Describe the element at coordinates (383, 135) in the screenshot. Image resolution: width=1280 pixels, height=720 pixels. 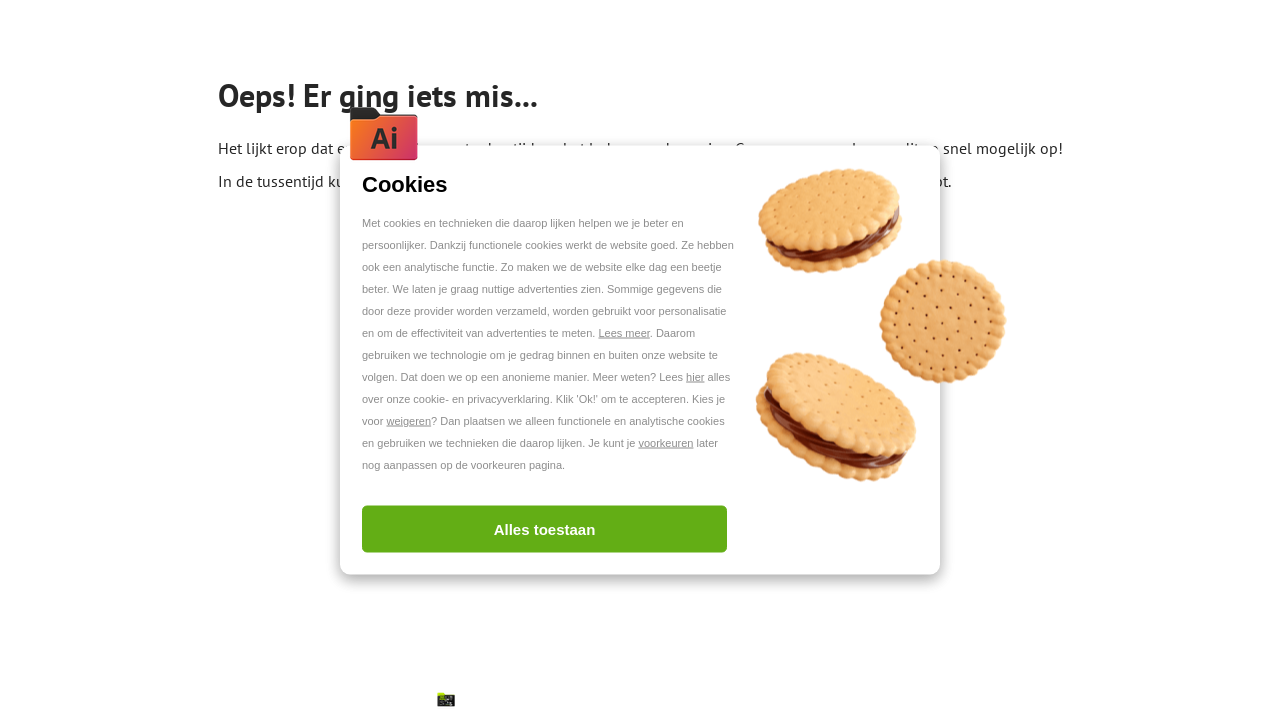
I see `open folder containing Adobe Illustrator files` at that location.